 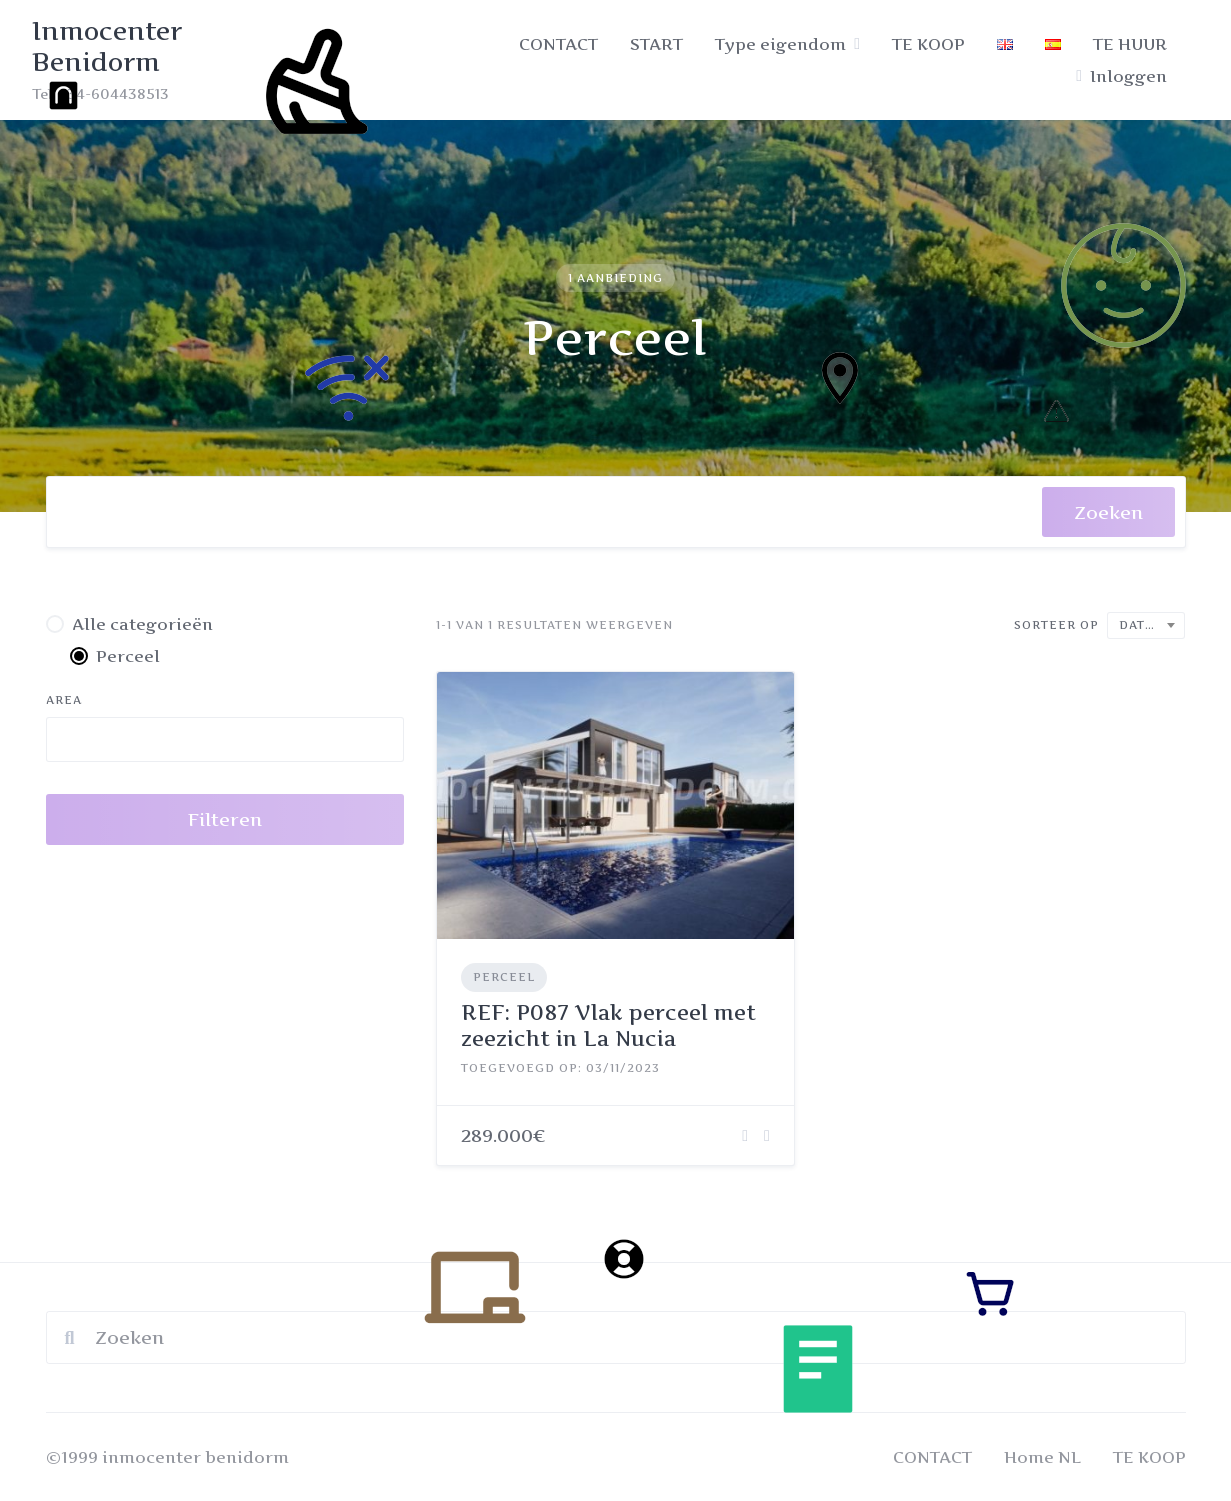 What do you see at coordinates (818, 1369) in the screenshot?
I see `open reader mode for distraction-free viewing` at bounding box center [818, 1369].